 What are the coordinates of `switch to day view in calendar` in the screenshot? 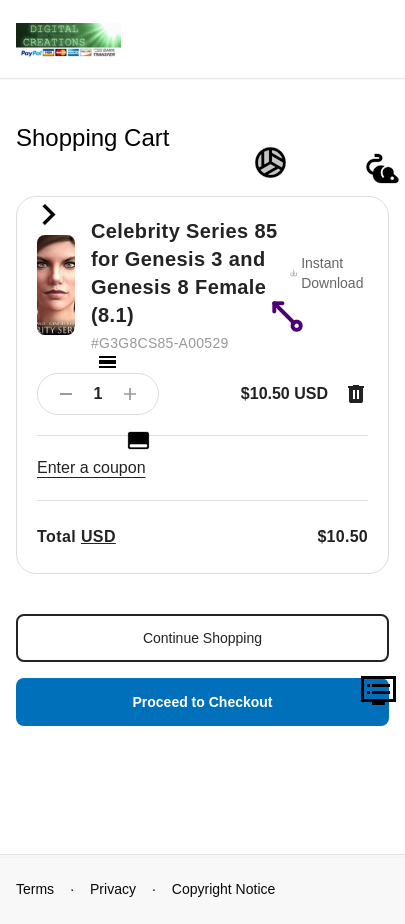 It's located at (107, 361).